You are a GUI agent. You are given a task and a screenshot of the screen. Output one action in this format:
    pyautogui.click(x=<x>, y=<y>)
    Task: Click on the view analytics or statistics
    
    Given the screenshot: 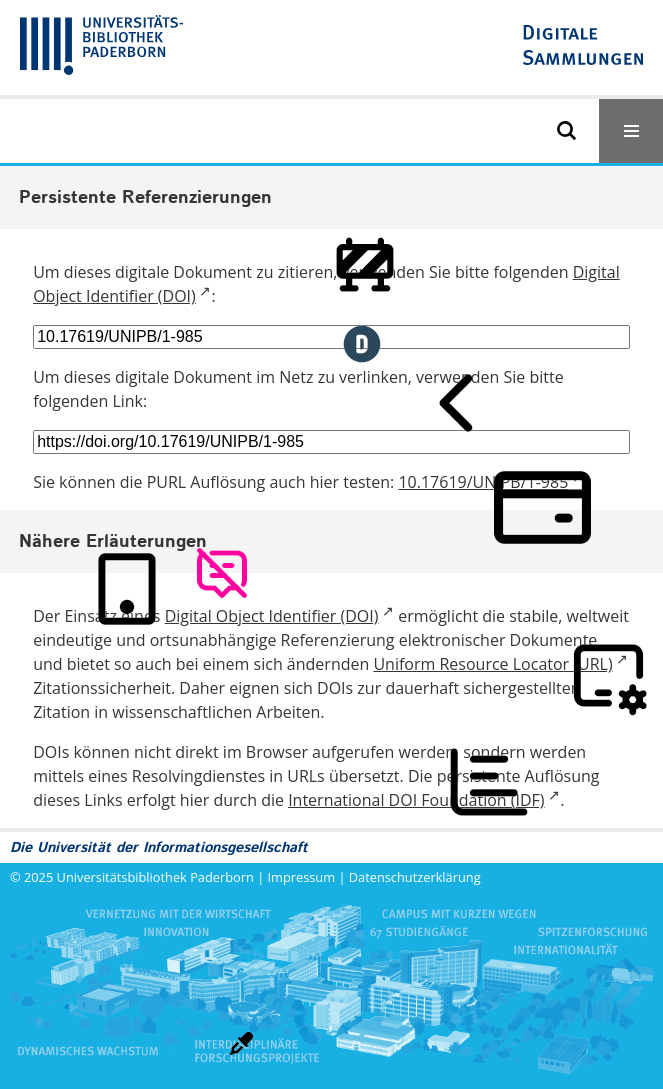 What is the action you would take?
    pyautogui.click(x=489, y=782)
    